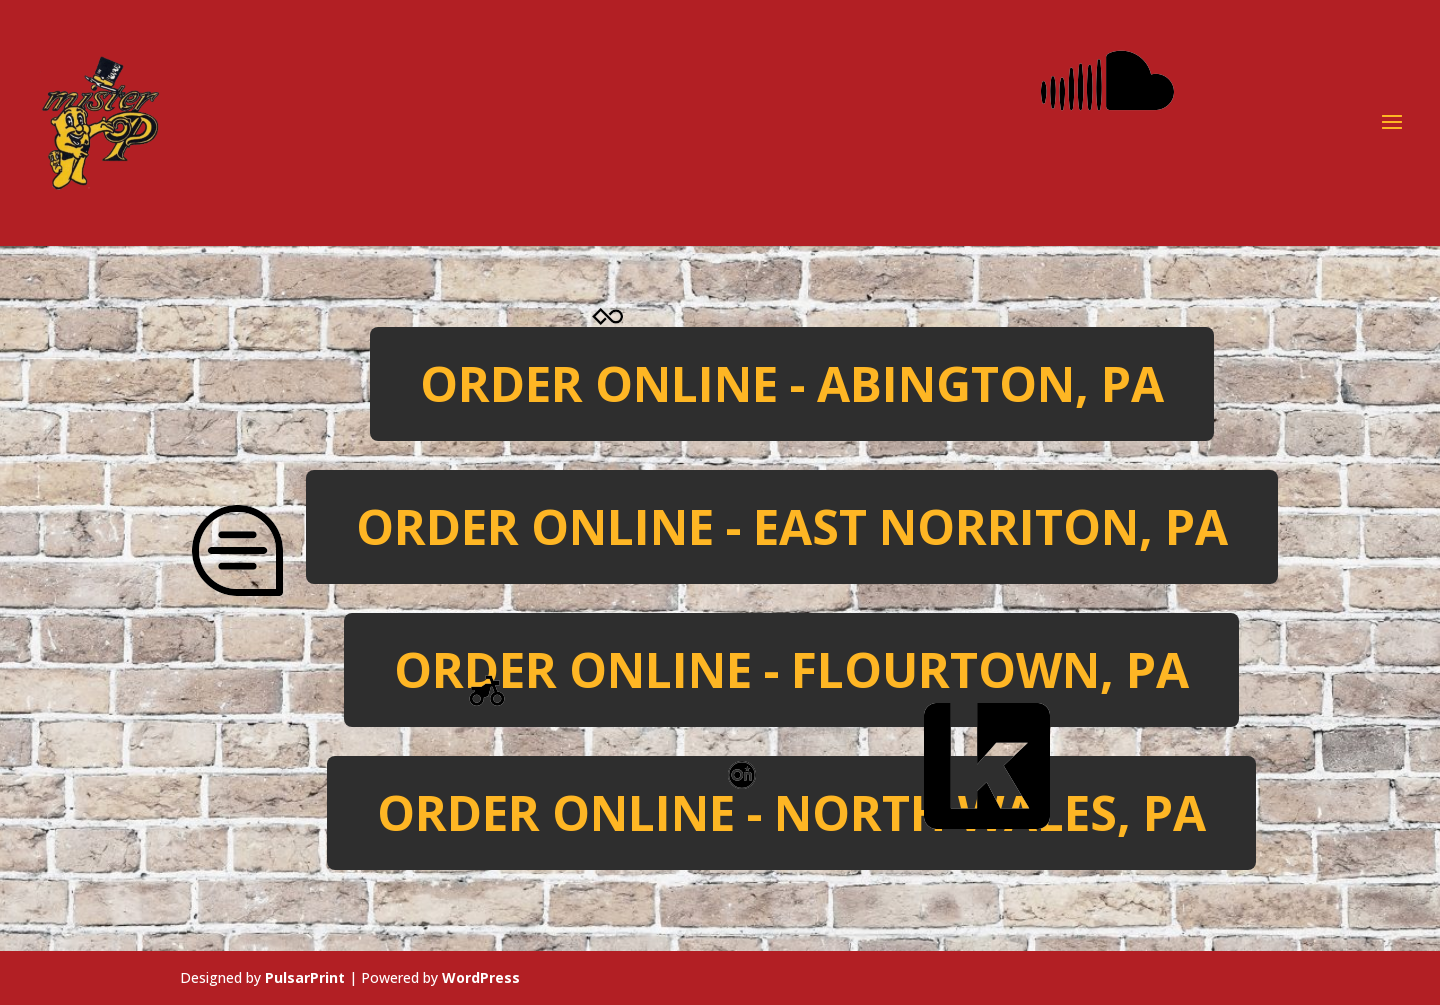 This screenshot has width=1440, height=1005. I want to click on open the Infomaniak app or service, so click(987, 766).